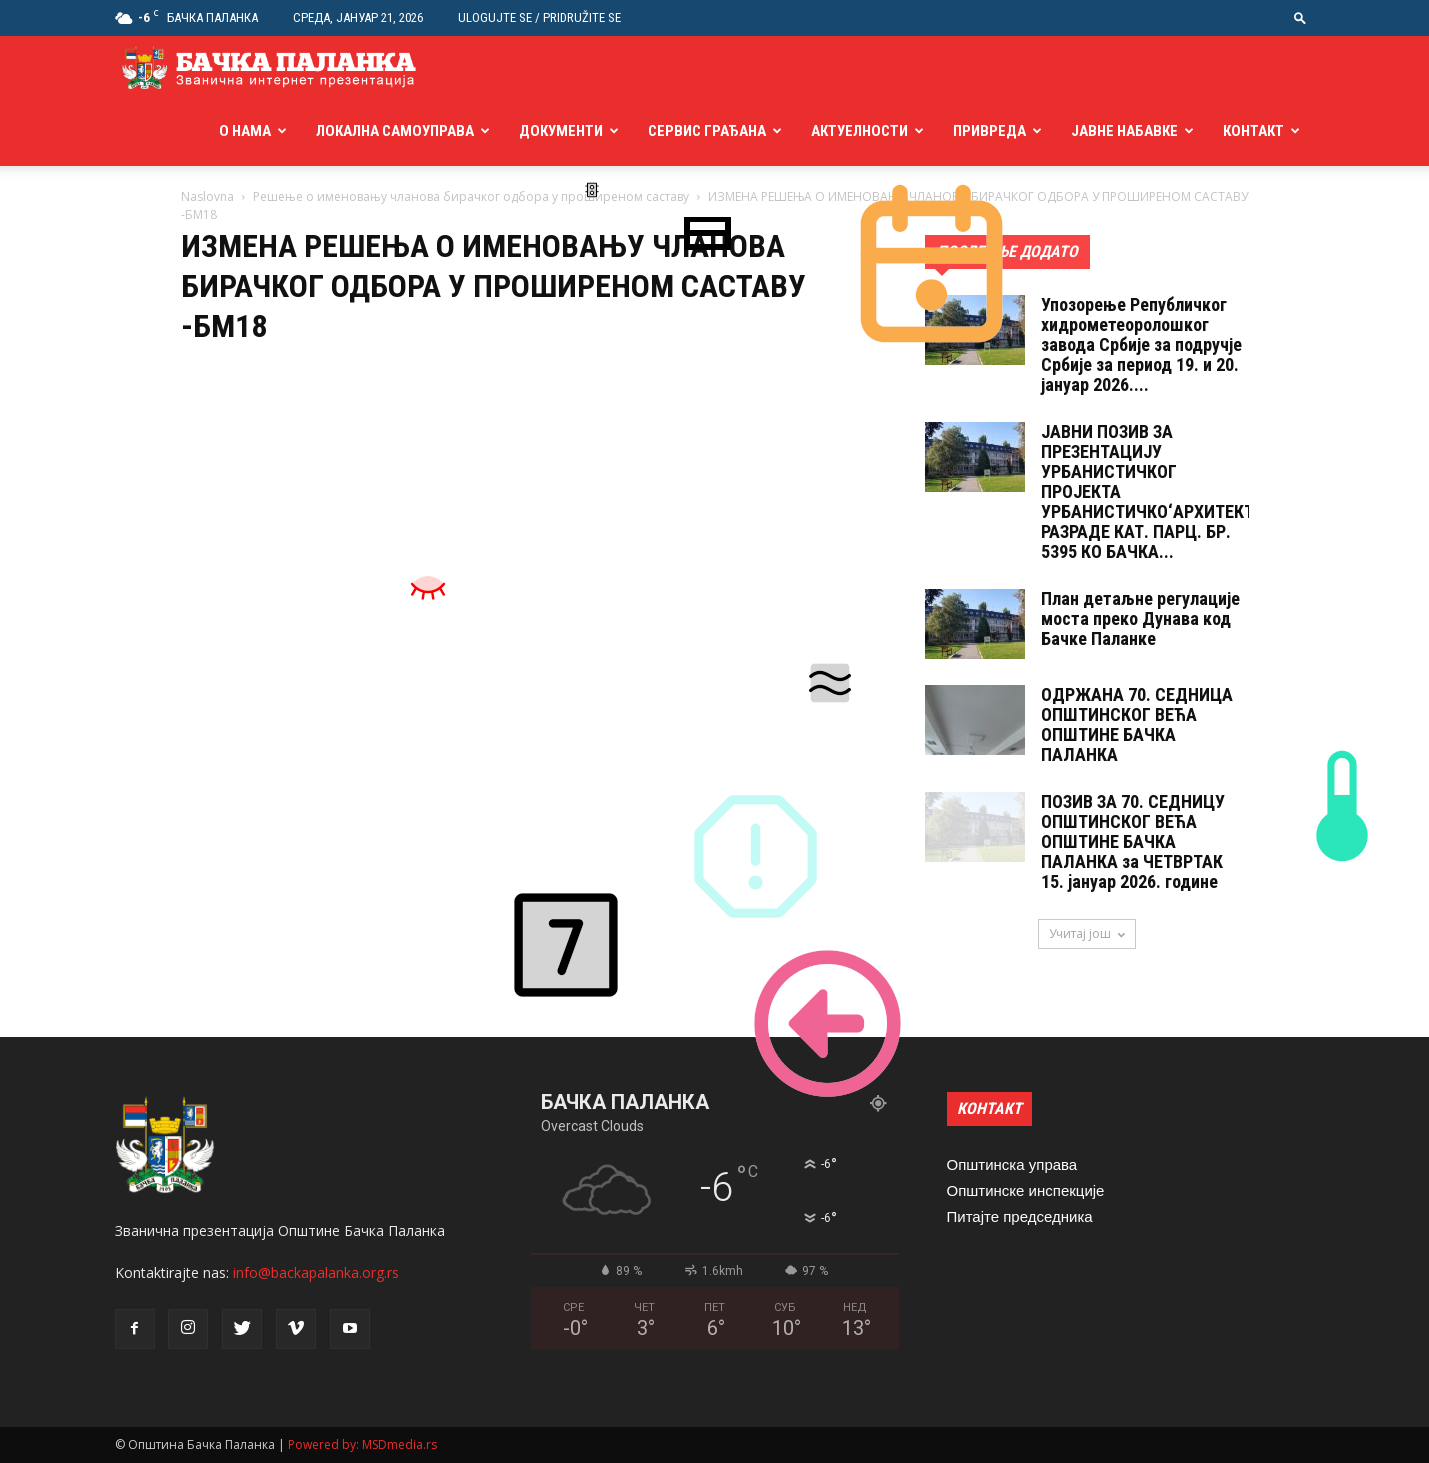 This screenshot has height=1463, width=1429. What do you see at coordinates (1342, 806) in the screenshot?
I see `view current temperature reading` at bounding box center [1342, 806].